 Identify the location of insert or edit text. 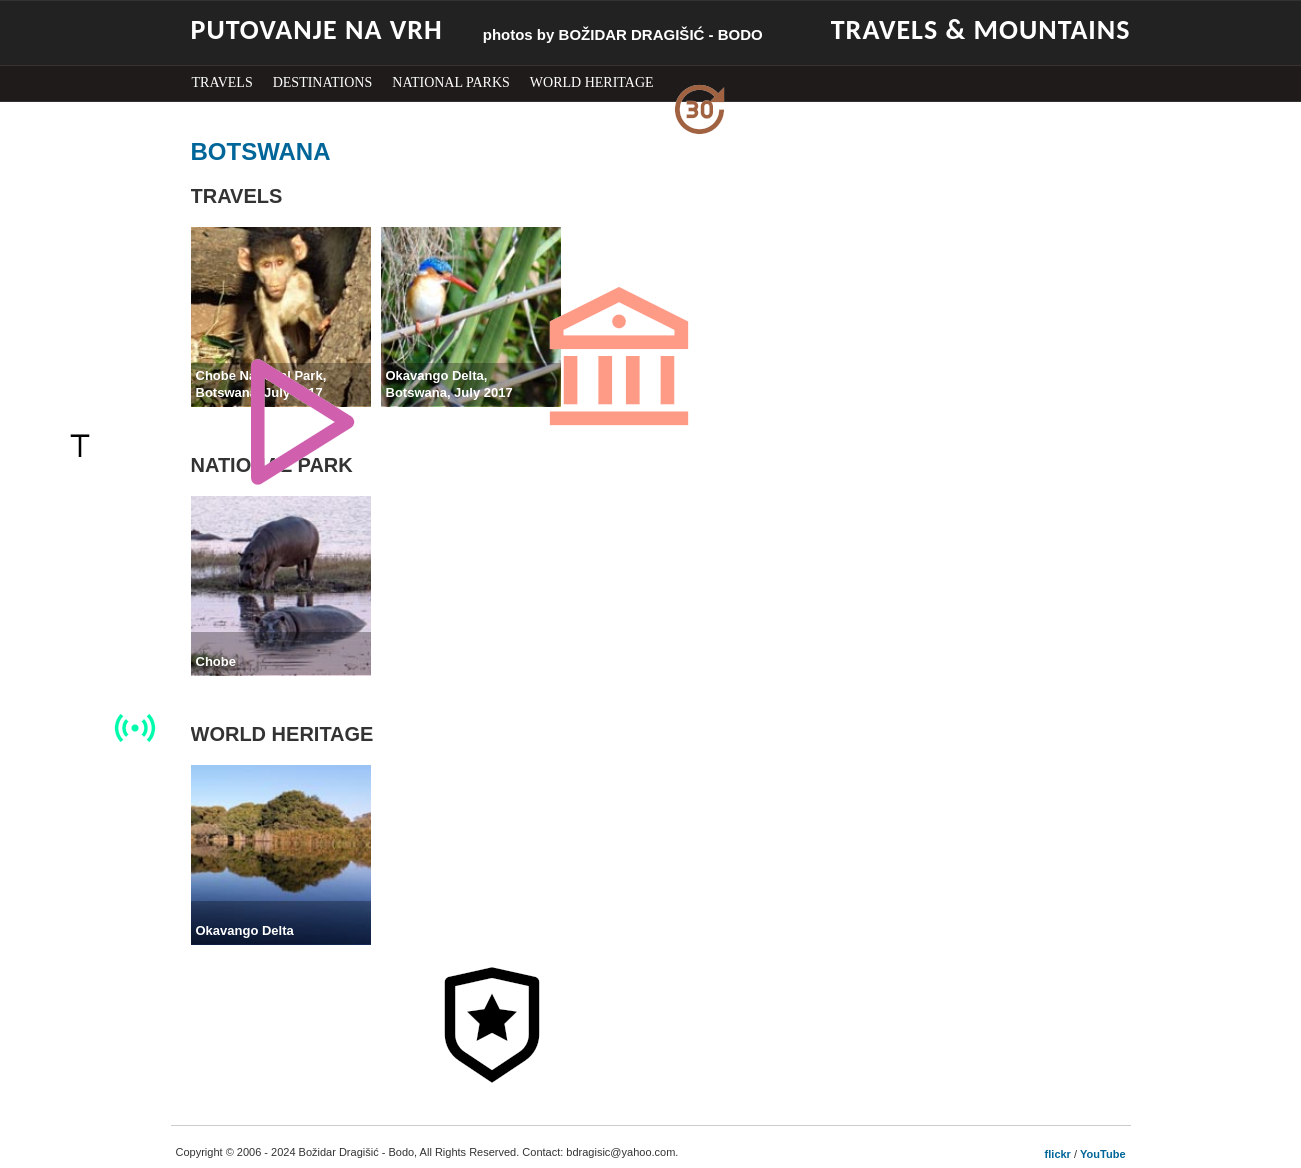
(80, 445).